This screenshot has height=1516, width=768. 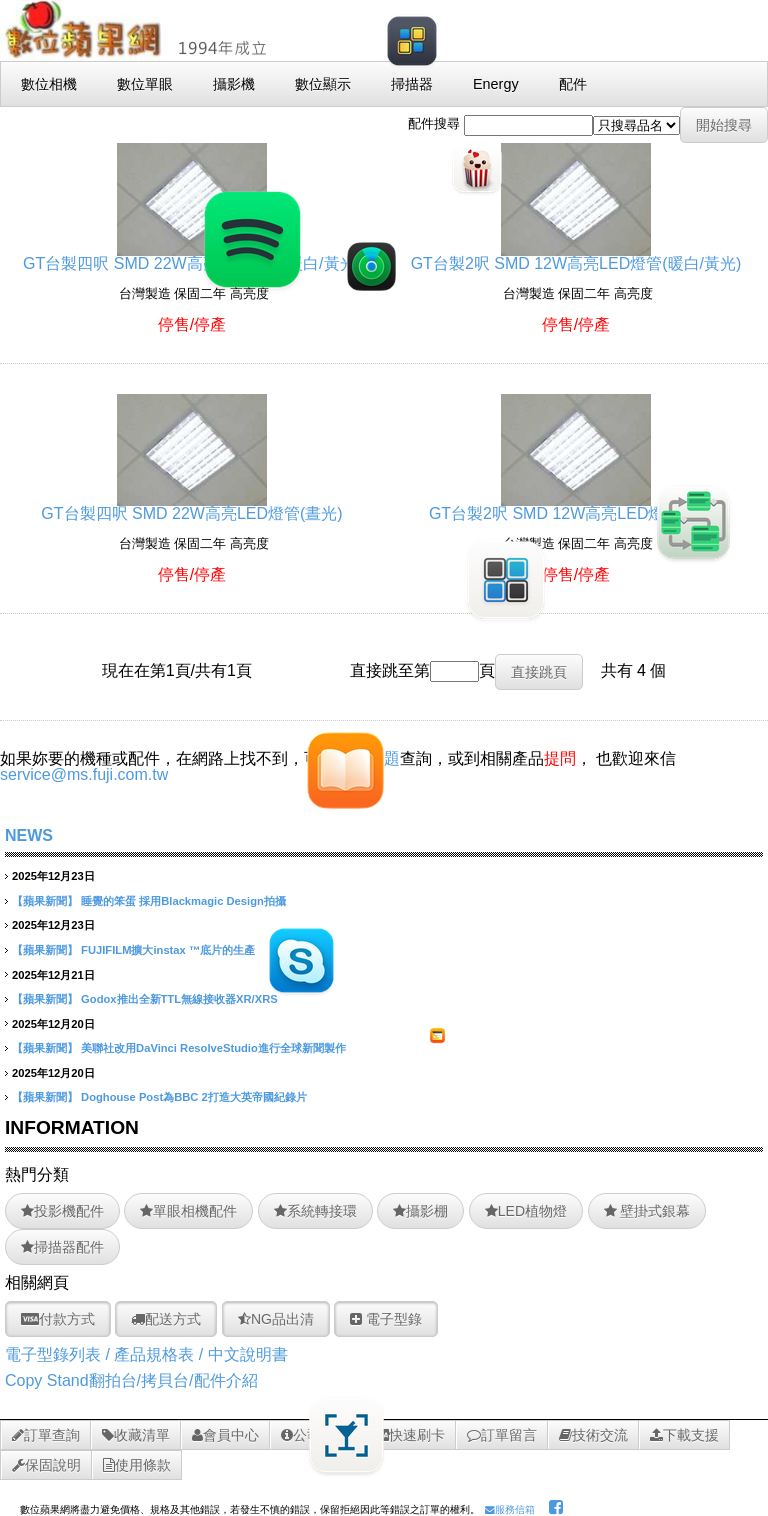 I want to click on launch gnome klotski sliding block puzzle game, so click(x=412, y=41).